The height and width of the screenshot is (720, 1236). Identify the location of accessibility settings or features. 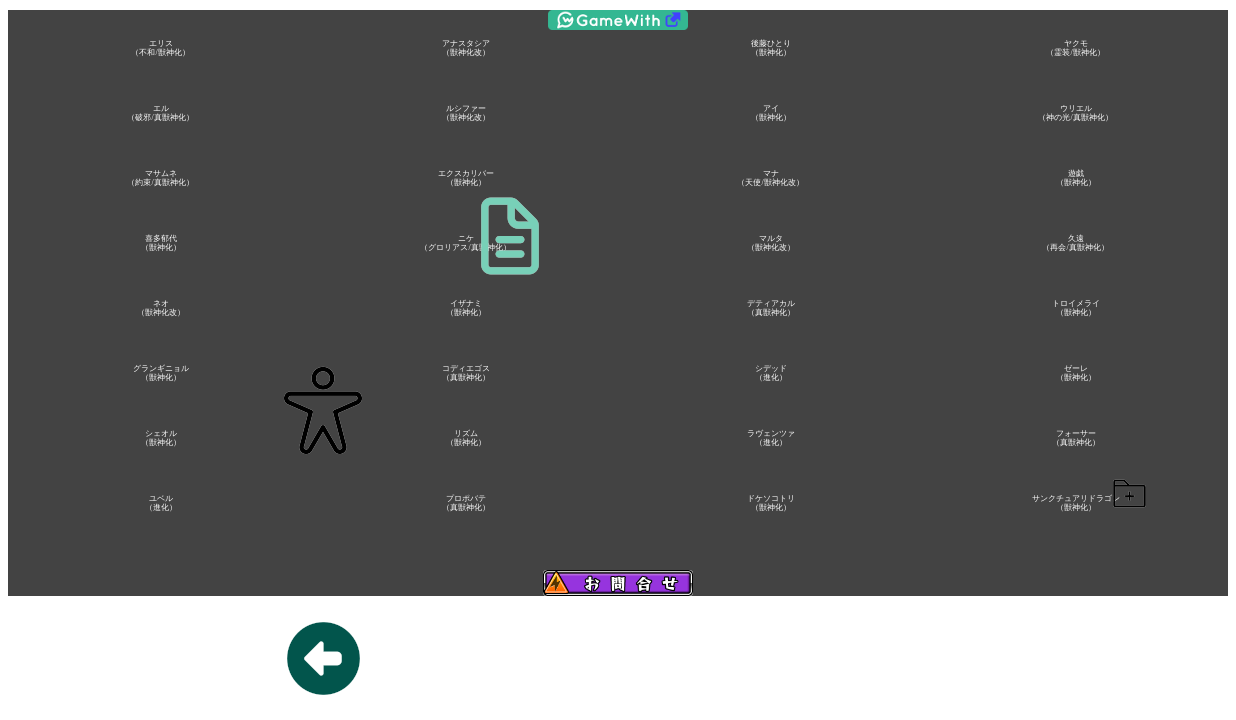
(323, 412).